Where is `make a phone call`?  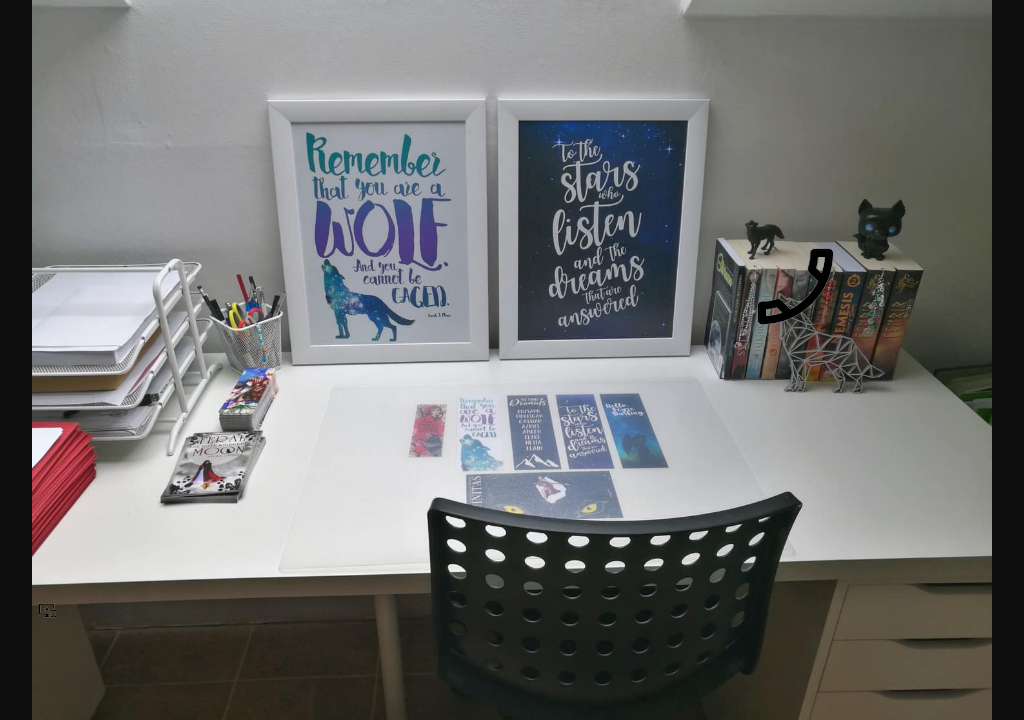
make a phone call is located at coordinates (795, 286).